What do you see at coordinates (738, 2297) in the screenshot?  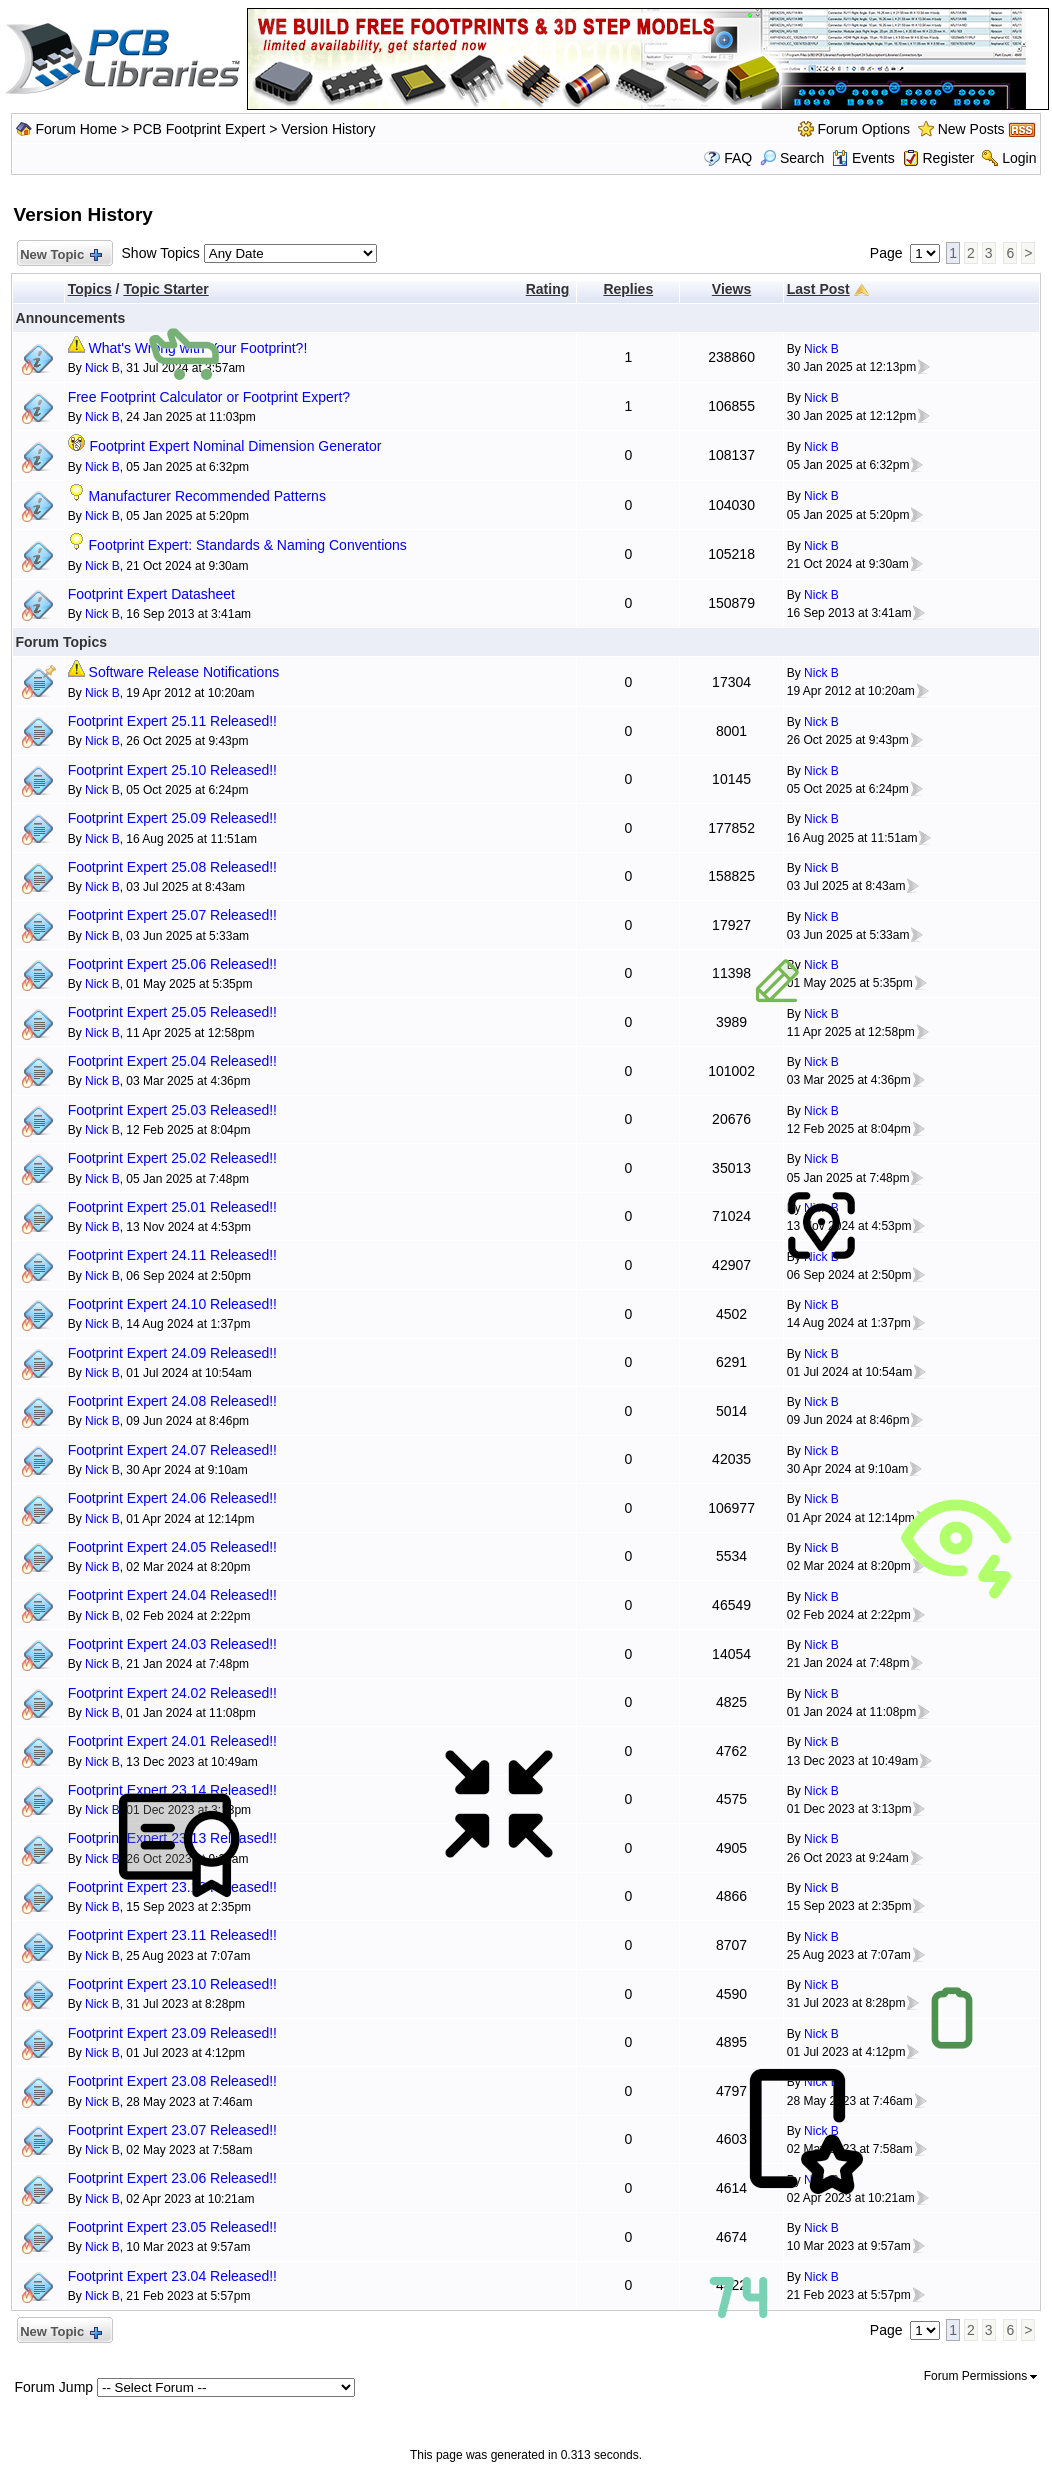 I see `displays the number 74 as a label or count indicator` at bounding box center [738, 2297].